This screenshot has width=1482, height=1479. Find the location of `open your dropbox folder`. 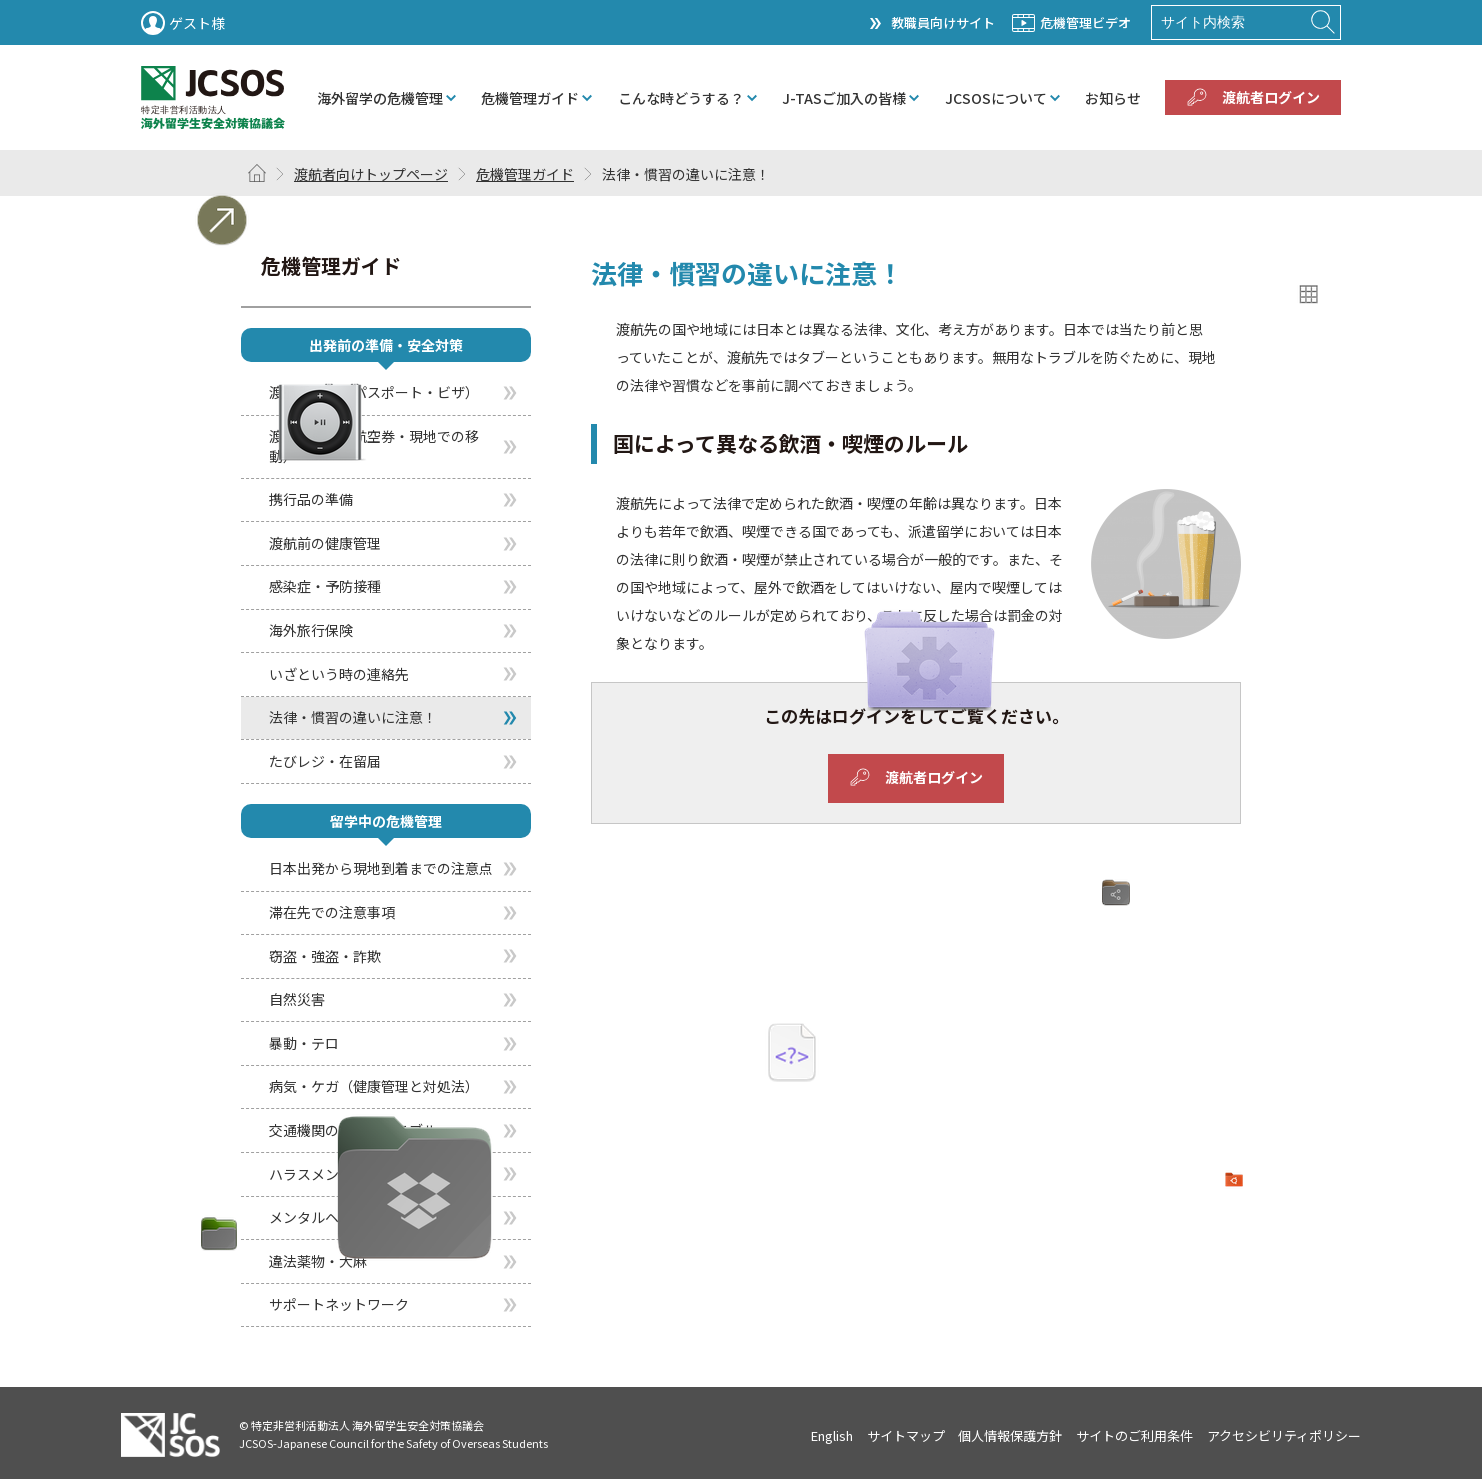

open your dropbox folder is located at coordinates (414, 1187).